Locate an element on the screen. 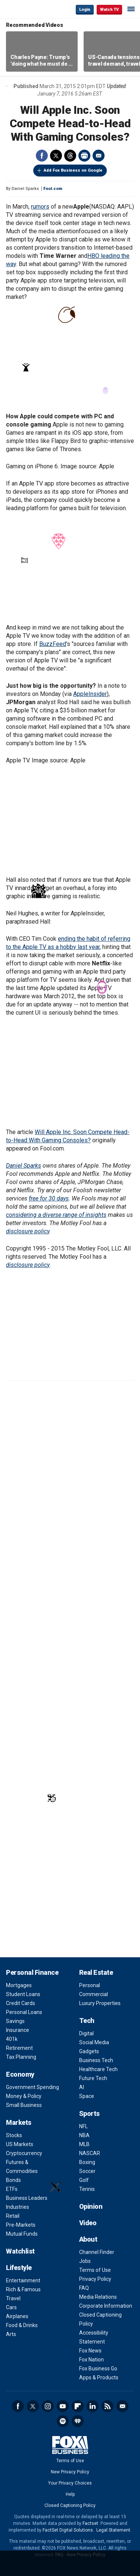 This screenshot has height=2576, width=140. access drawing and editing tools is located at coordinates (55, 2187).